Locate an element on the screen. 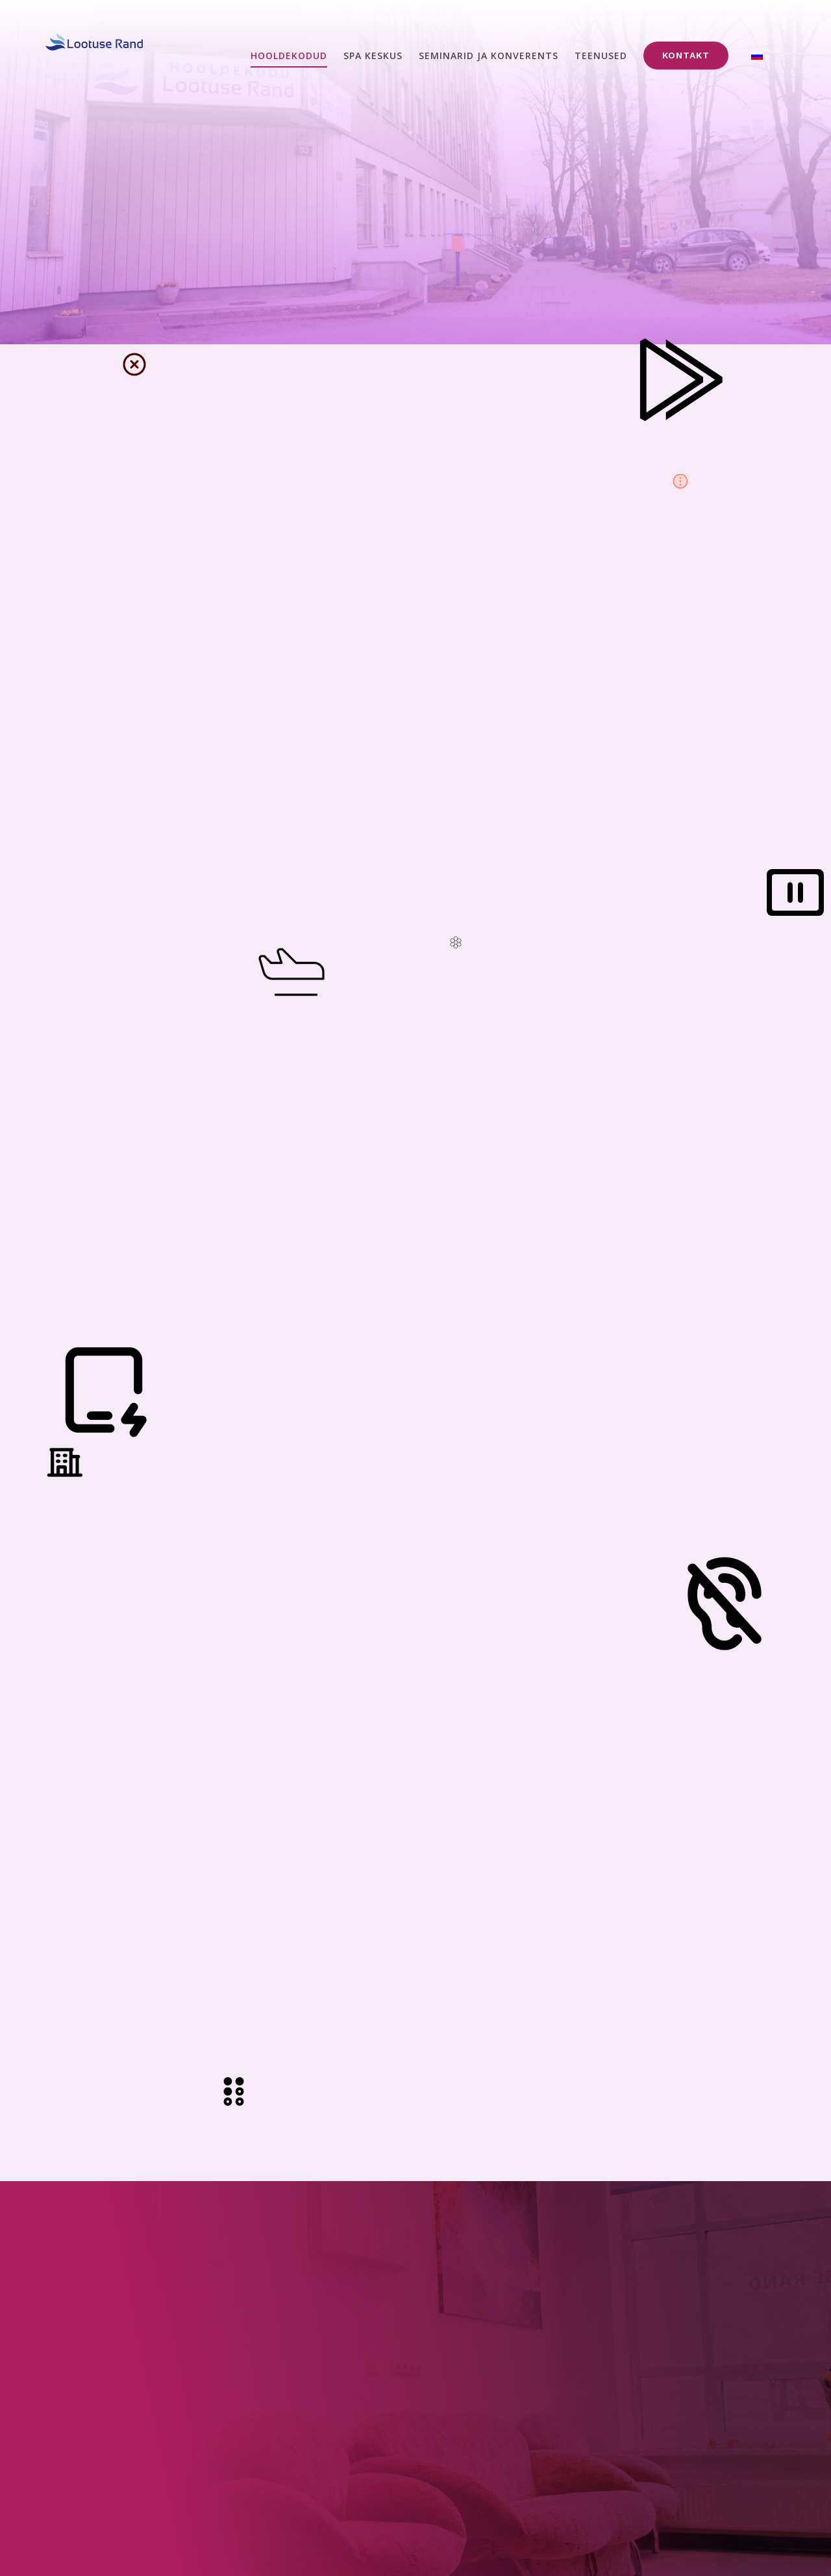 Image resolution: width=831 pixels, height=2576 pixels. indicates flight mode is active is located at coordinates (291, 970).